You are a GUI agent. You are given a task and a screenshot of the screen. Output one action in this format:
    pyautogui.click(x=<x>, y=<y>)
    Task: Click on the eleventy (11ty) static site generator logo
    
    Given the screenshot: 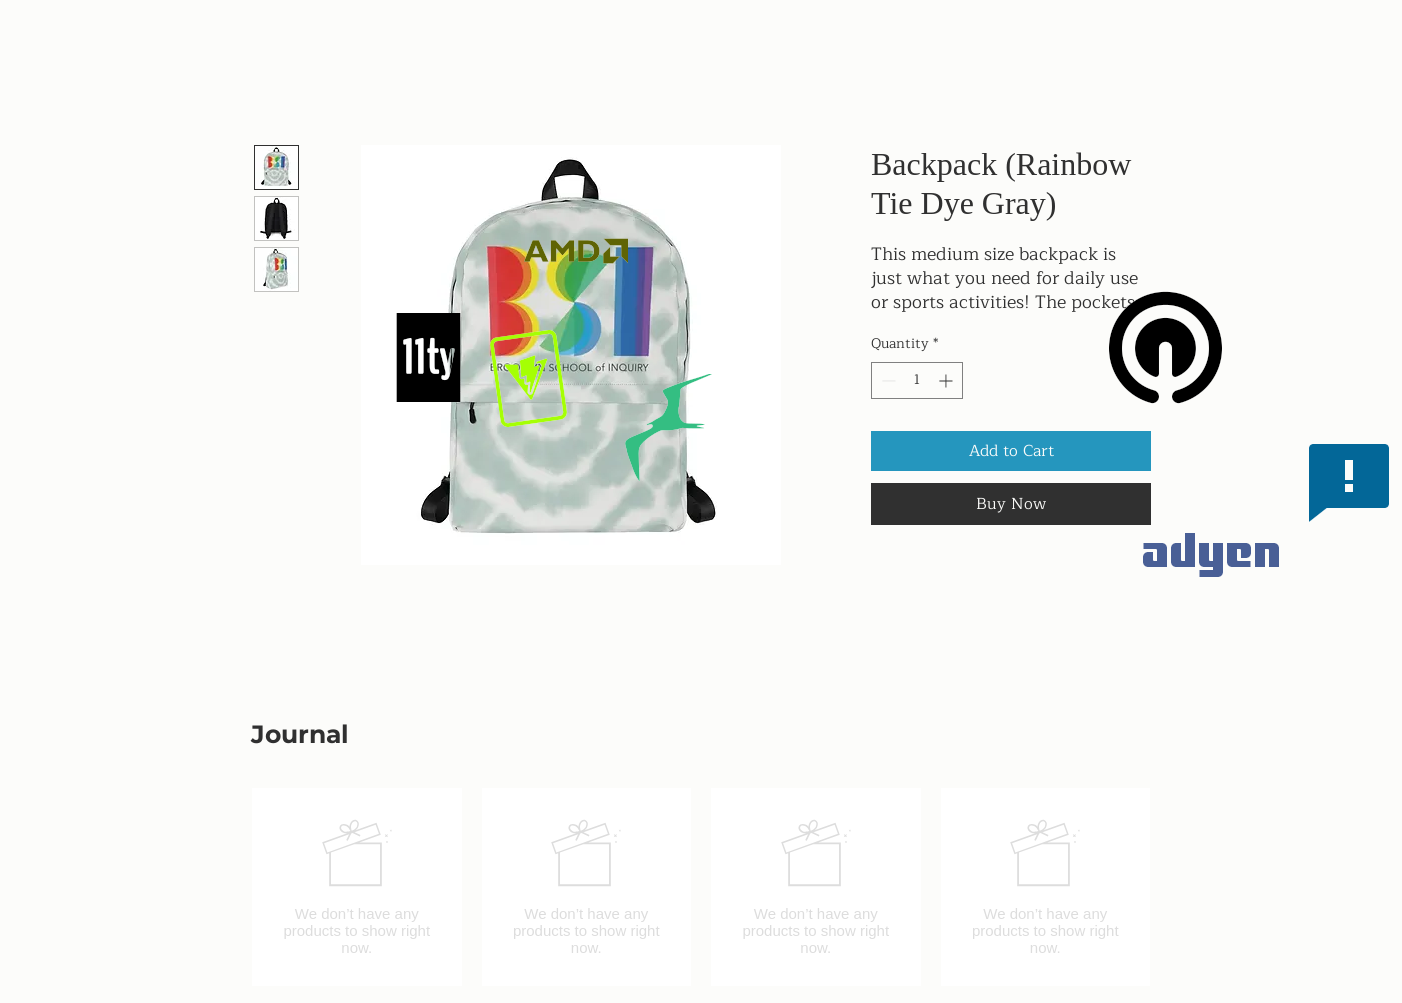 What is the action you would take?
    pyautogui.click(x=428, y=357)
    